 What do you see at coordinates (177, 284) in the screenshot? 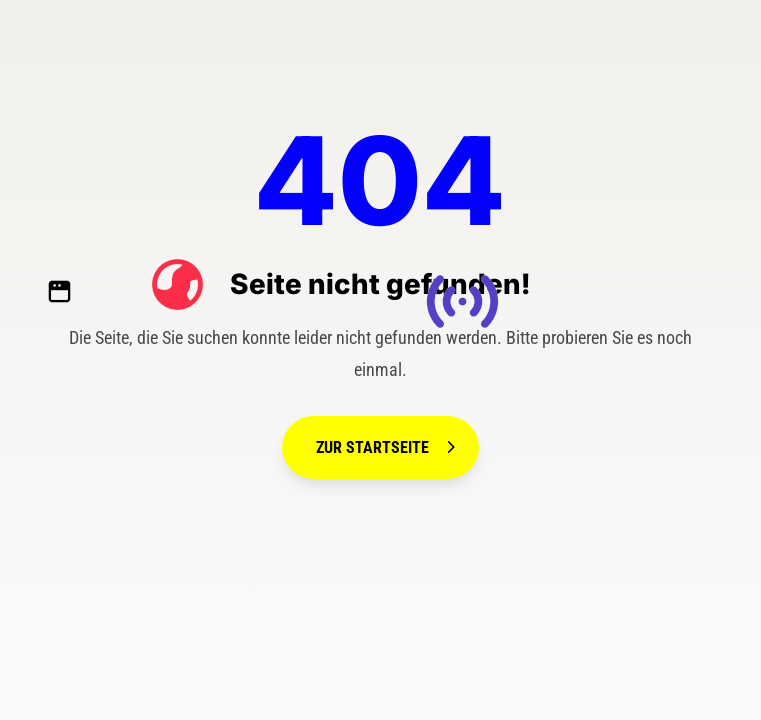
I see `access global or international settings` at bounding box center [177, 284].